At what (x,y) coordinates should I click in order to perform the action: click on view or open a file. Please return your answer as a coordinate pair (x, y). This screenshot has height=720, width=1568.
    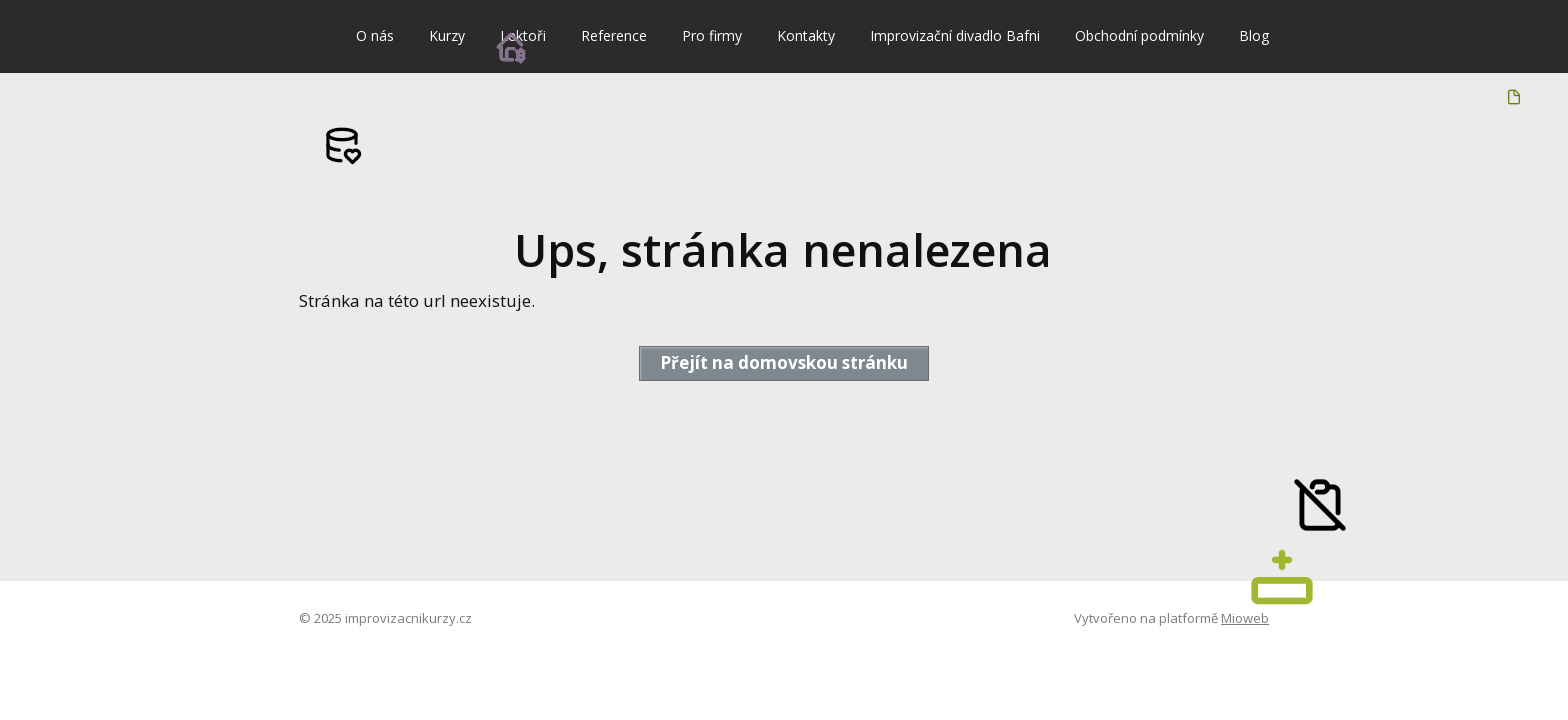
    Looking at the image, I should click on (1514, 97).